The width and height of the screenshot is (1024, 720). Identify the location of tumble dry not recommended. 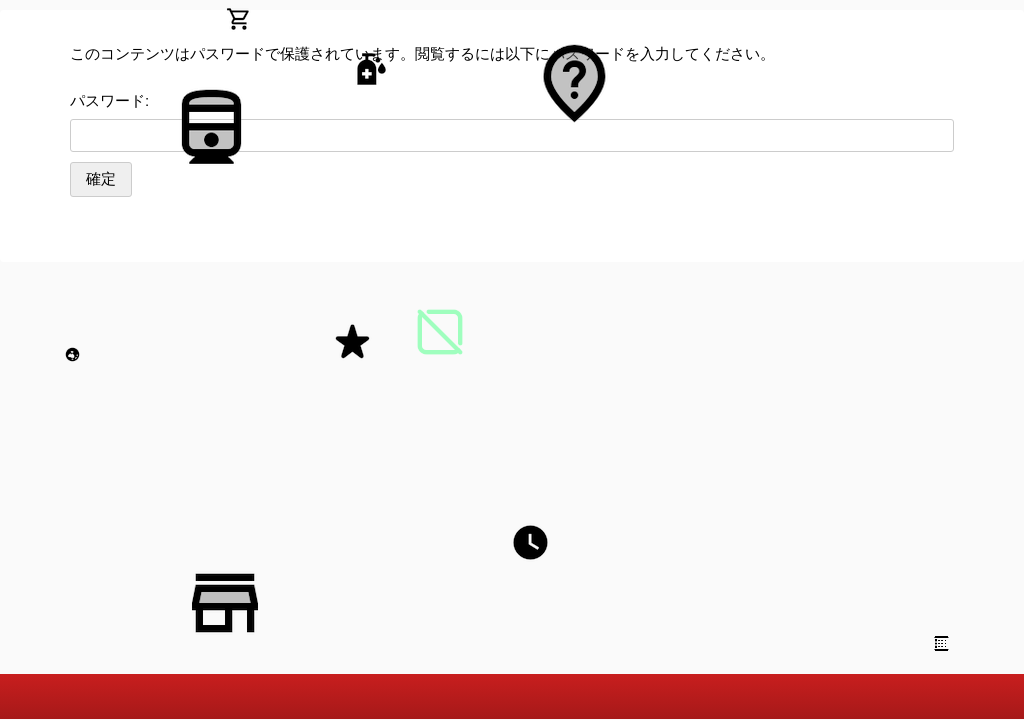
(440, 332).